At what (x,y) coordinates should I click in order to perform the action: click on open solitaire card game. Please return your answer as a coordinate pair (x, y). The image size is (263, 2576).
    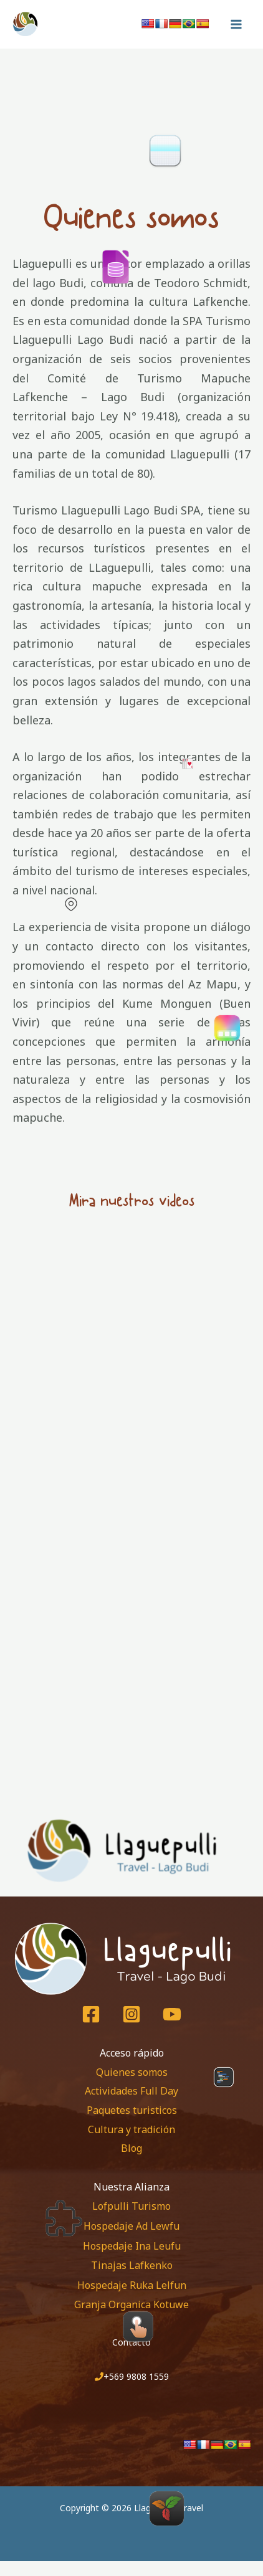
    Looking at the image, I should click on (188, 764).